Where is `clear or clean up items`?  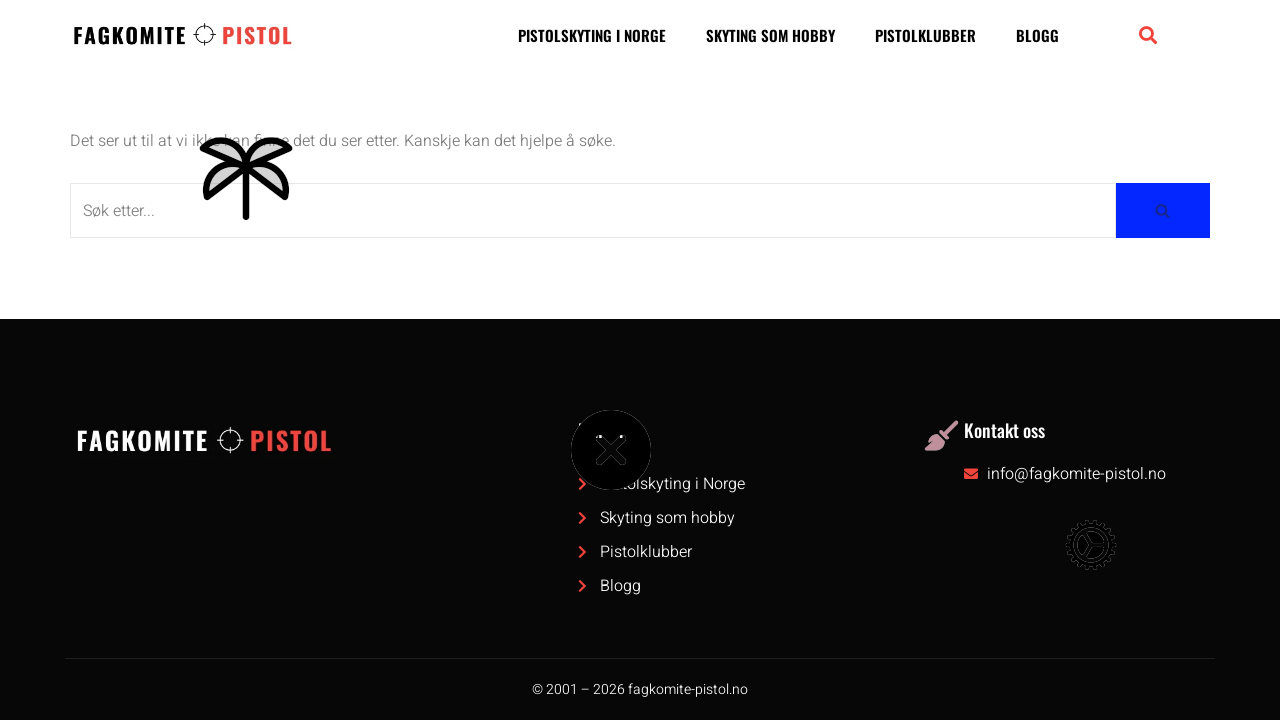
clear or clean up items is located at coordinates (941, 435).